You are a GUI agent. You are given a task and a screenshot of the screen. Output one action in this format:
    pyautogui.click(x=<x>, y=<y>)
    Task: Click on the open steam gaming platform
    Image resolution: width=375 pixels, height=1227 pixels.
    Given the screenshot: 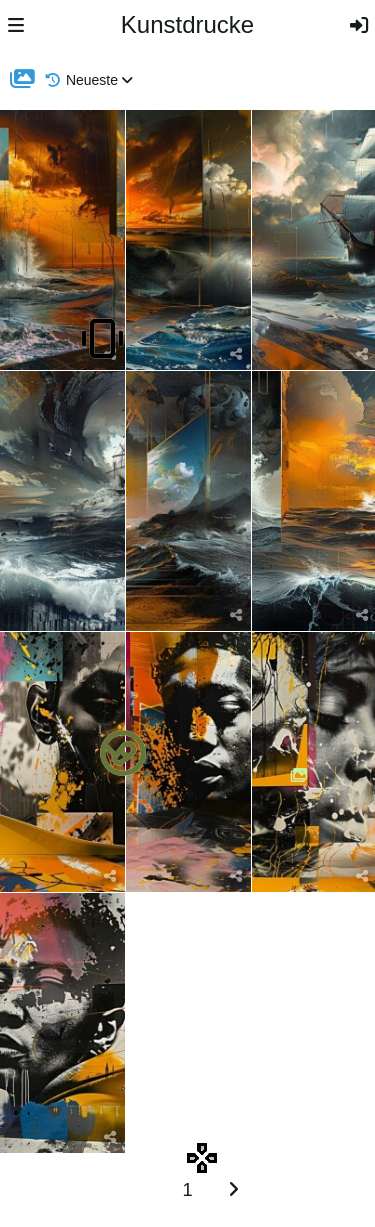 What is the action you would take?
    pyautogui.click(x=123, y=753)
    